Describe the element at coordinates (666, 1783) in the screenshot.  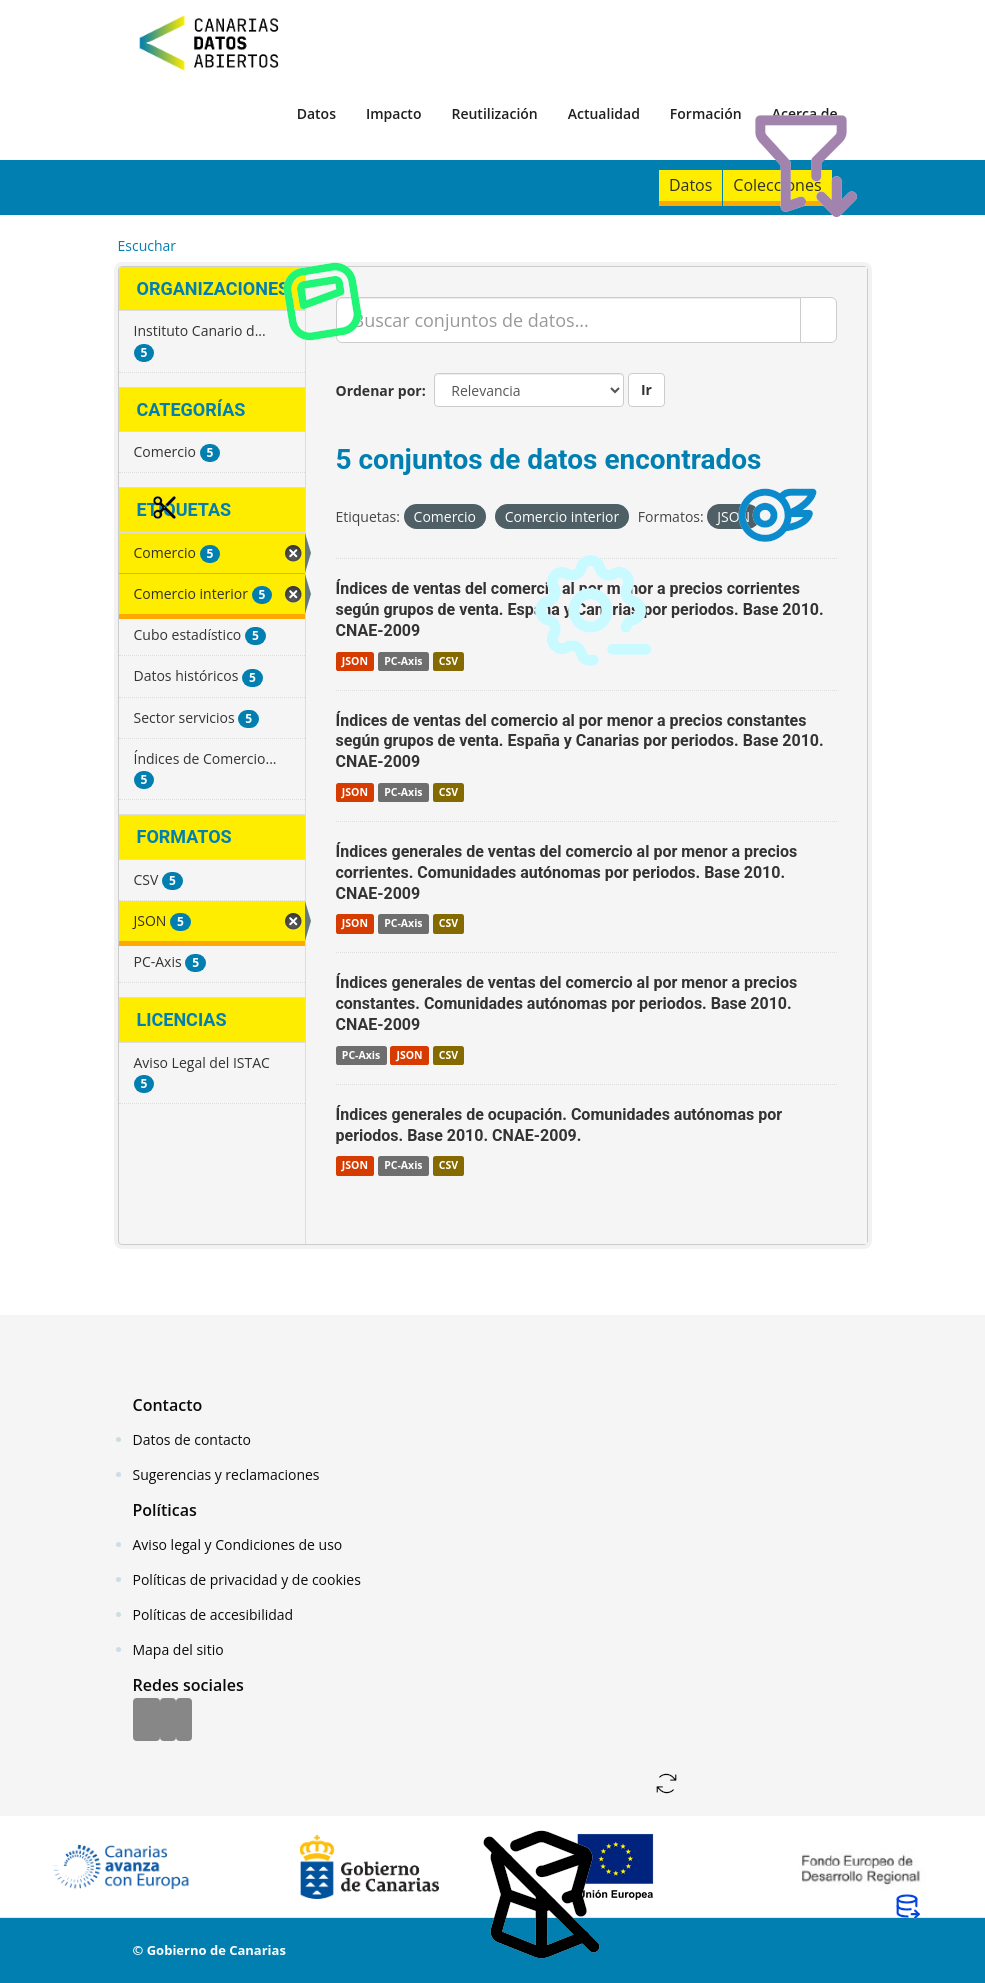
I see `refresh or reload content` at that location.